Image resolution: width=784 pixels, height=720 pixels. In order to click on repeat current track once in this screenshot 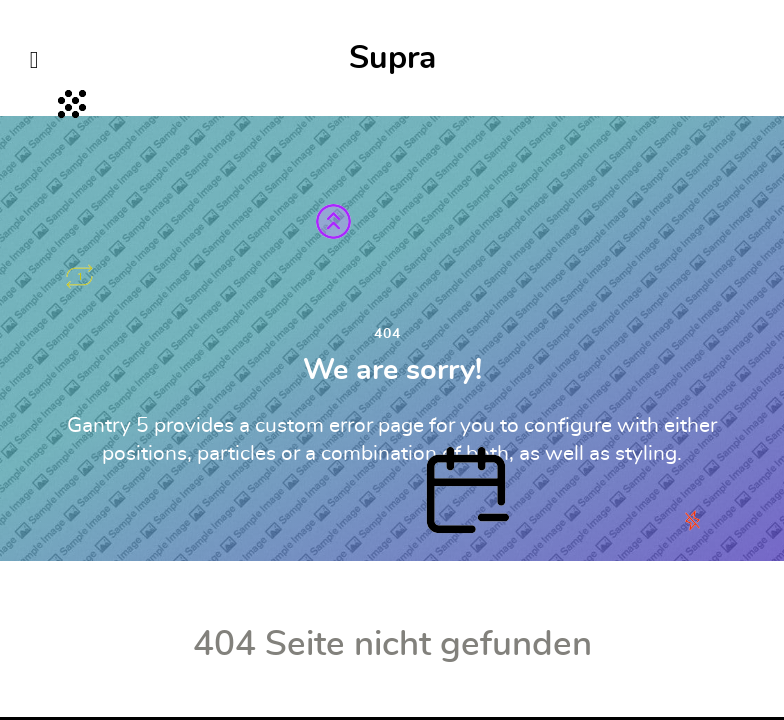, I will do `click(79, 276)`.